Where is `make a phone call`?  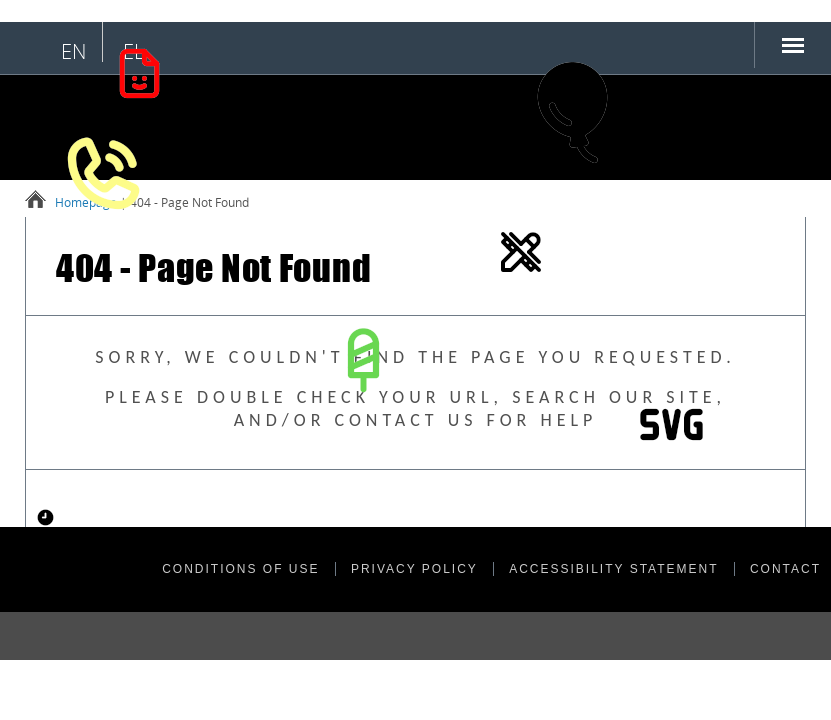
make a phone call is located at coordinates (105, 172).